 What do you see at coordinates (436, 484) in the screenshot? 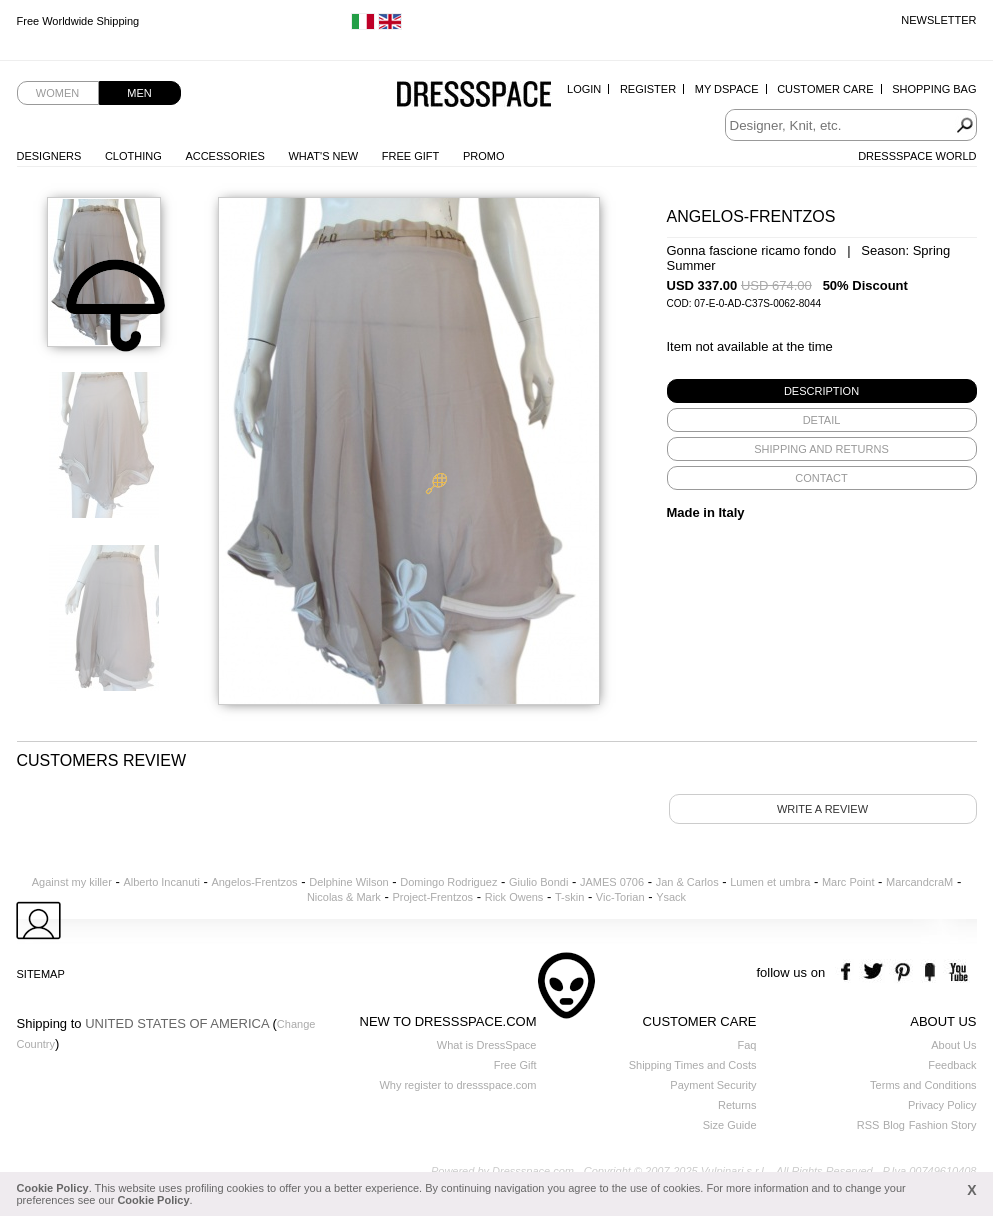
I see `access tennis or racquet sports features` at bounding box center [436, 484].